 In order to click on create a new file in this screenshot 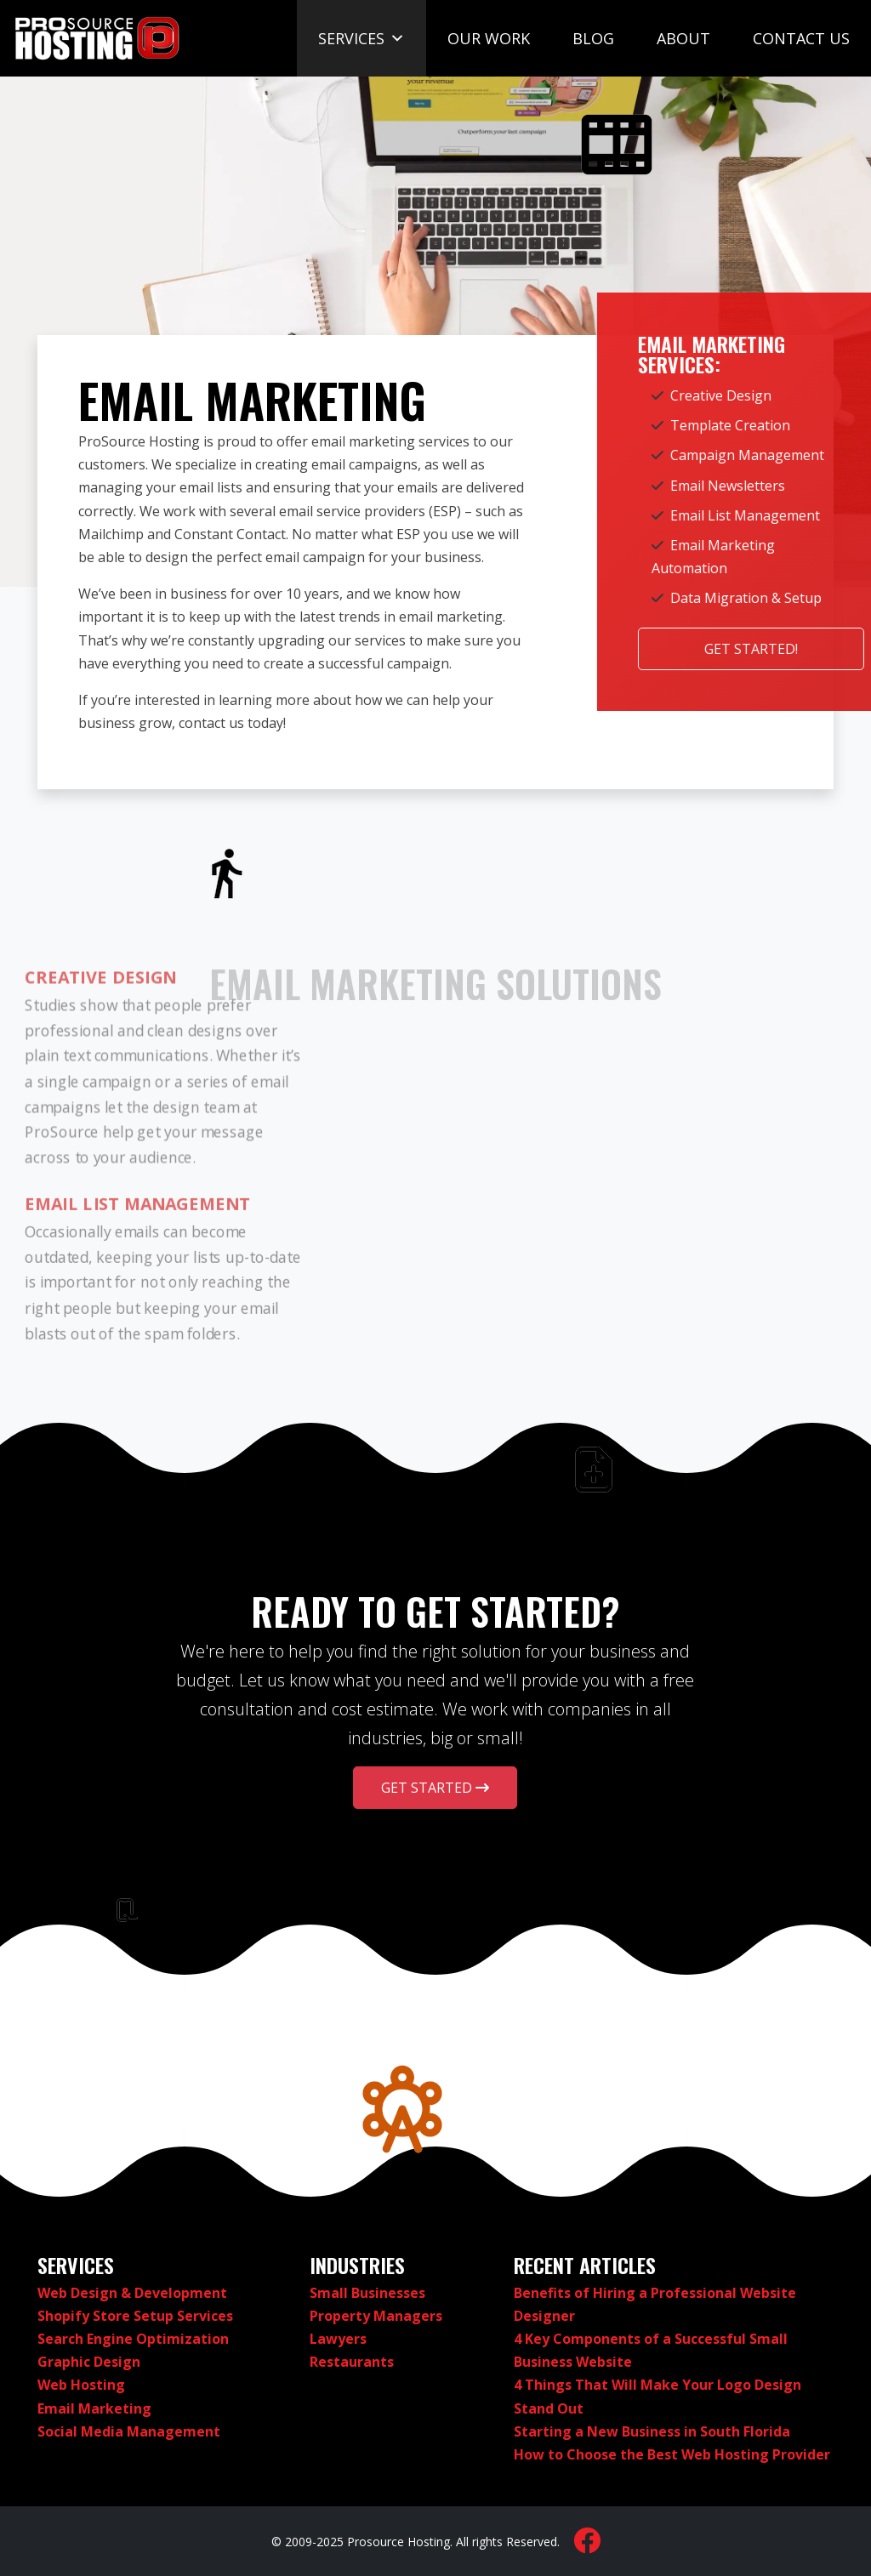, I will do `click(594, 1470)`.